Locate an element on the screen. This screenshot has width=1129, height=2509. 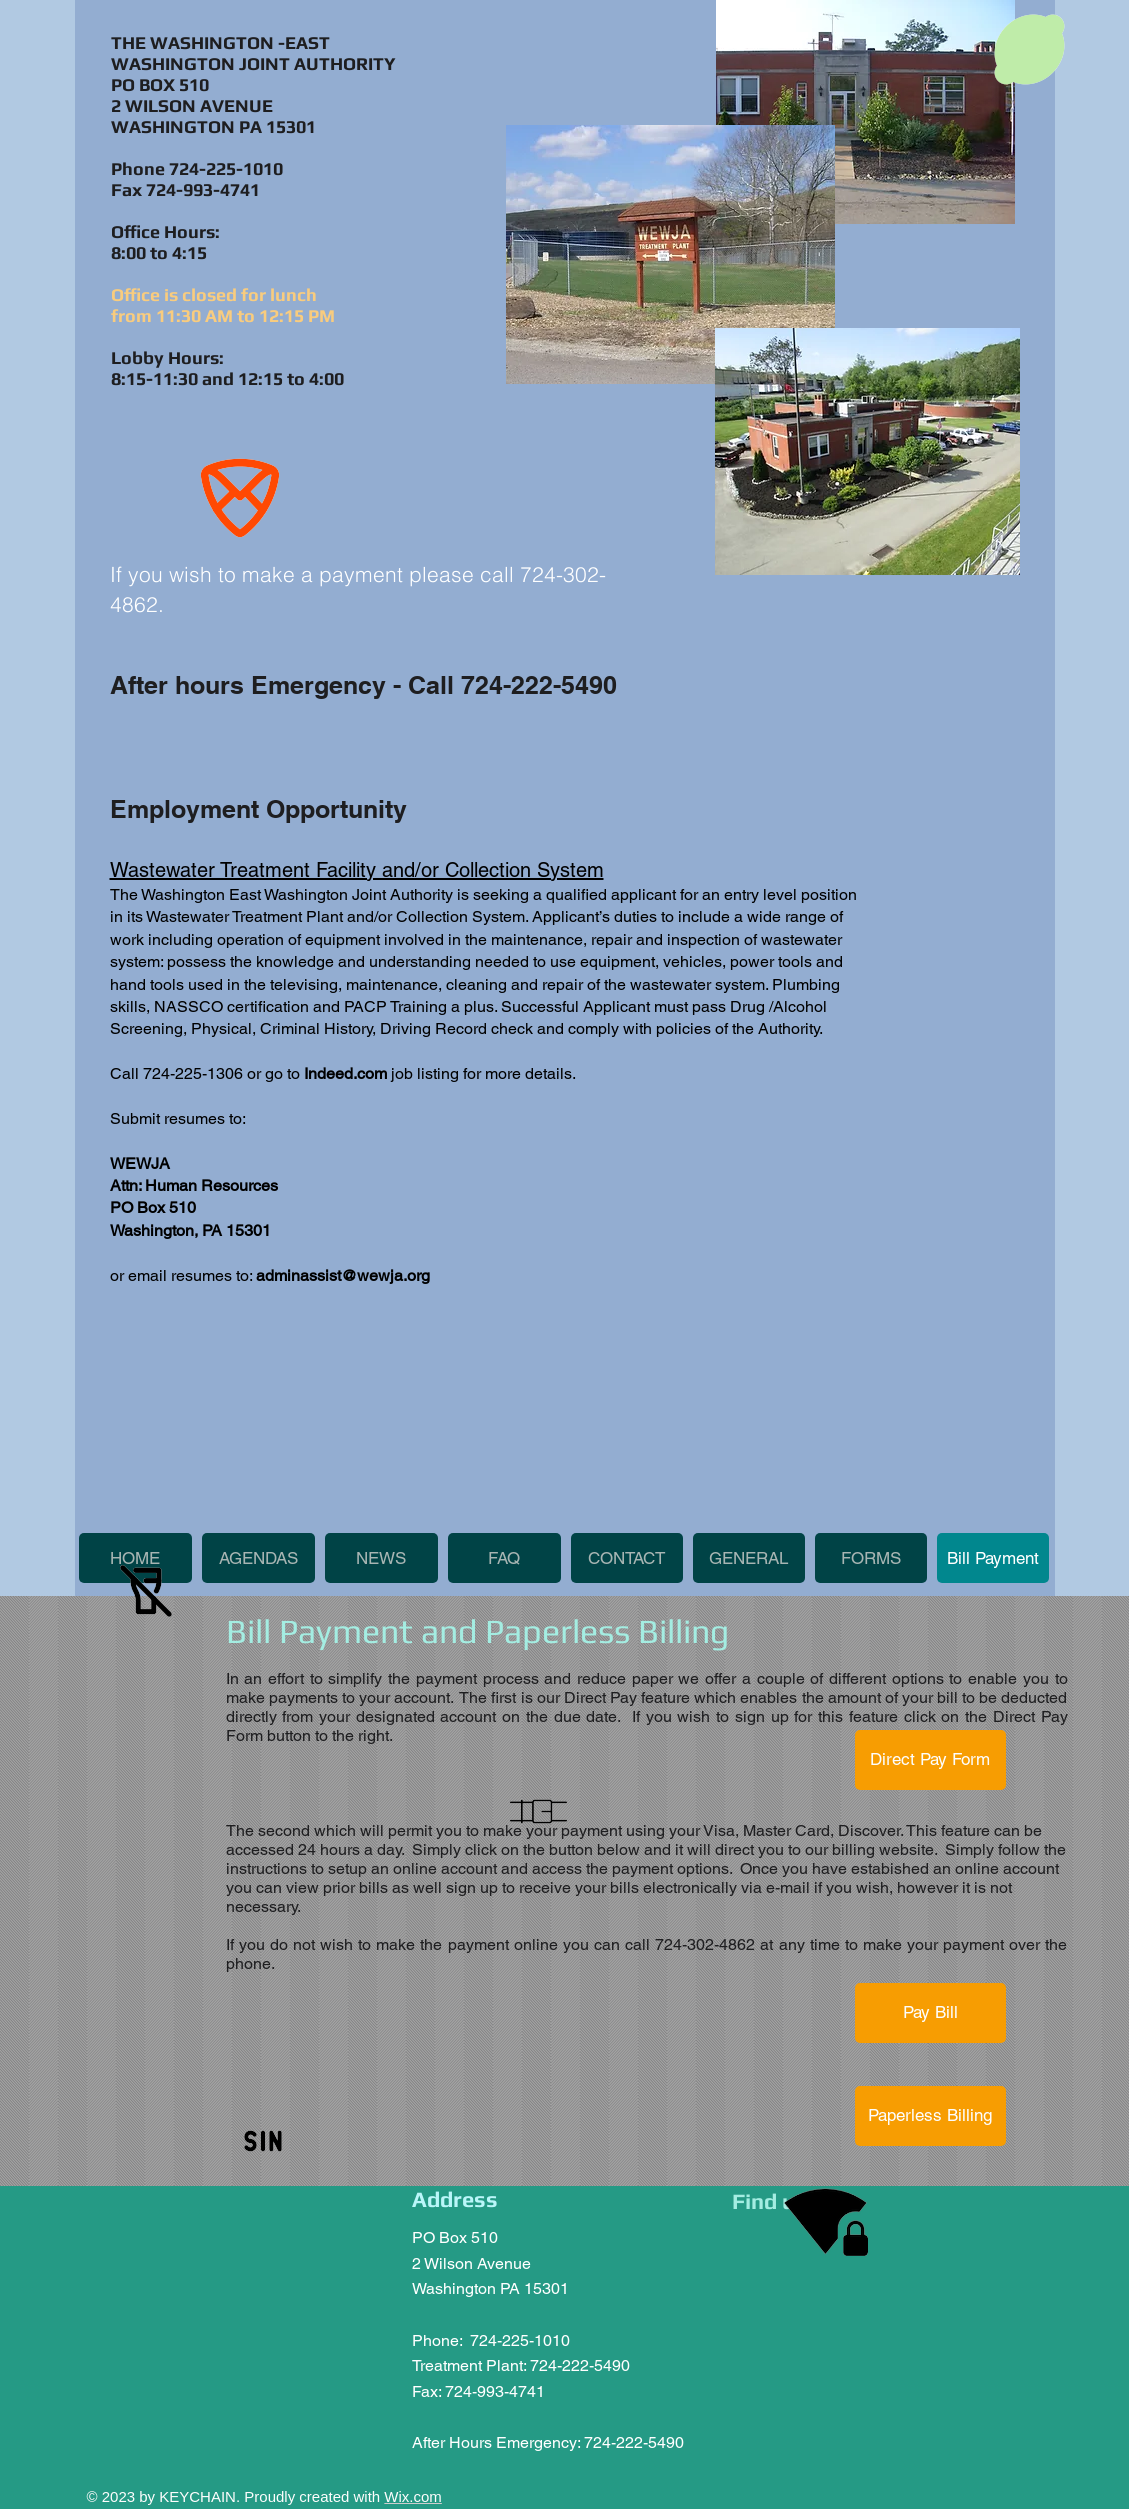
adjust belt or strap settings is located at coordinates (538, 1811).